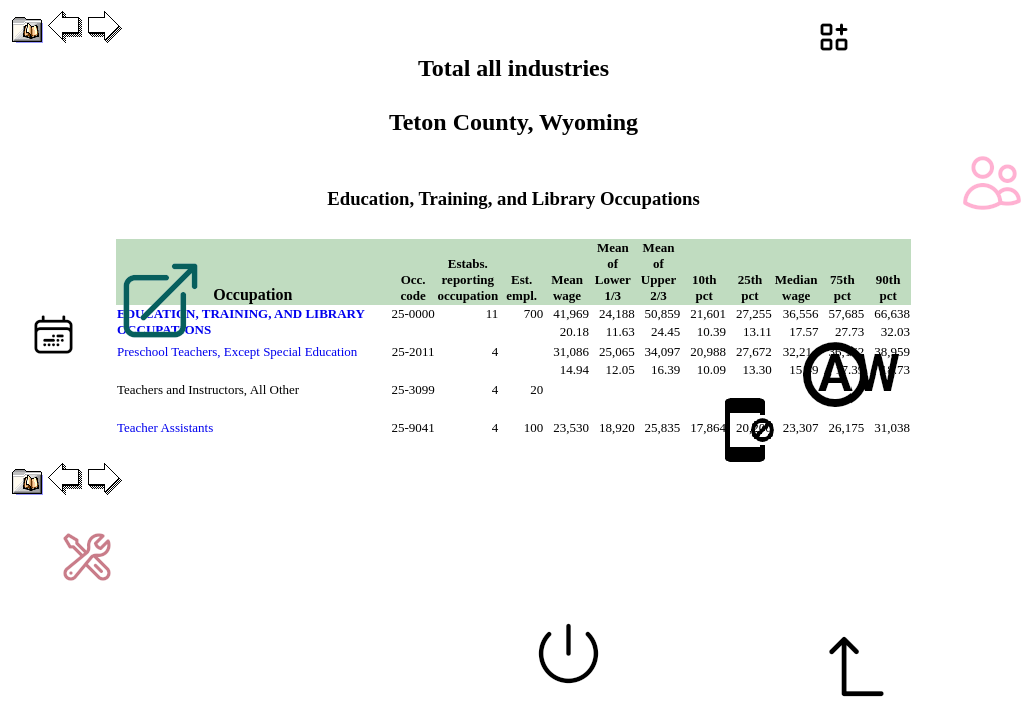 The height and width of the screenshot is (720, 1027). What do you see at coordinates (834, 37) in the screenshot?
I see `open app drawer or menu` at bounding box center [834, 37].